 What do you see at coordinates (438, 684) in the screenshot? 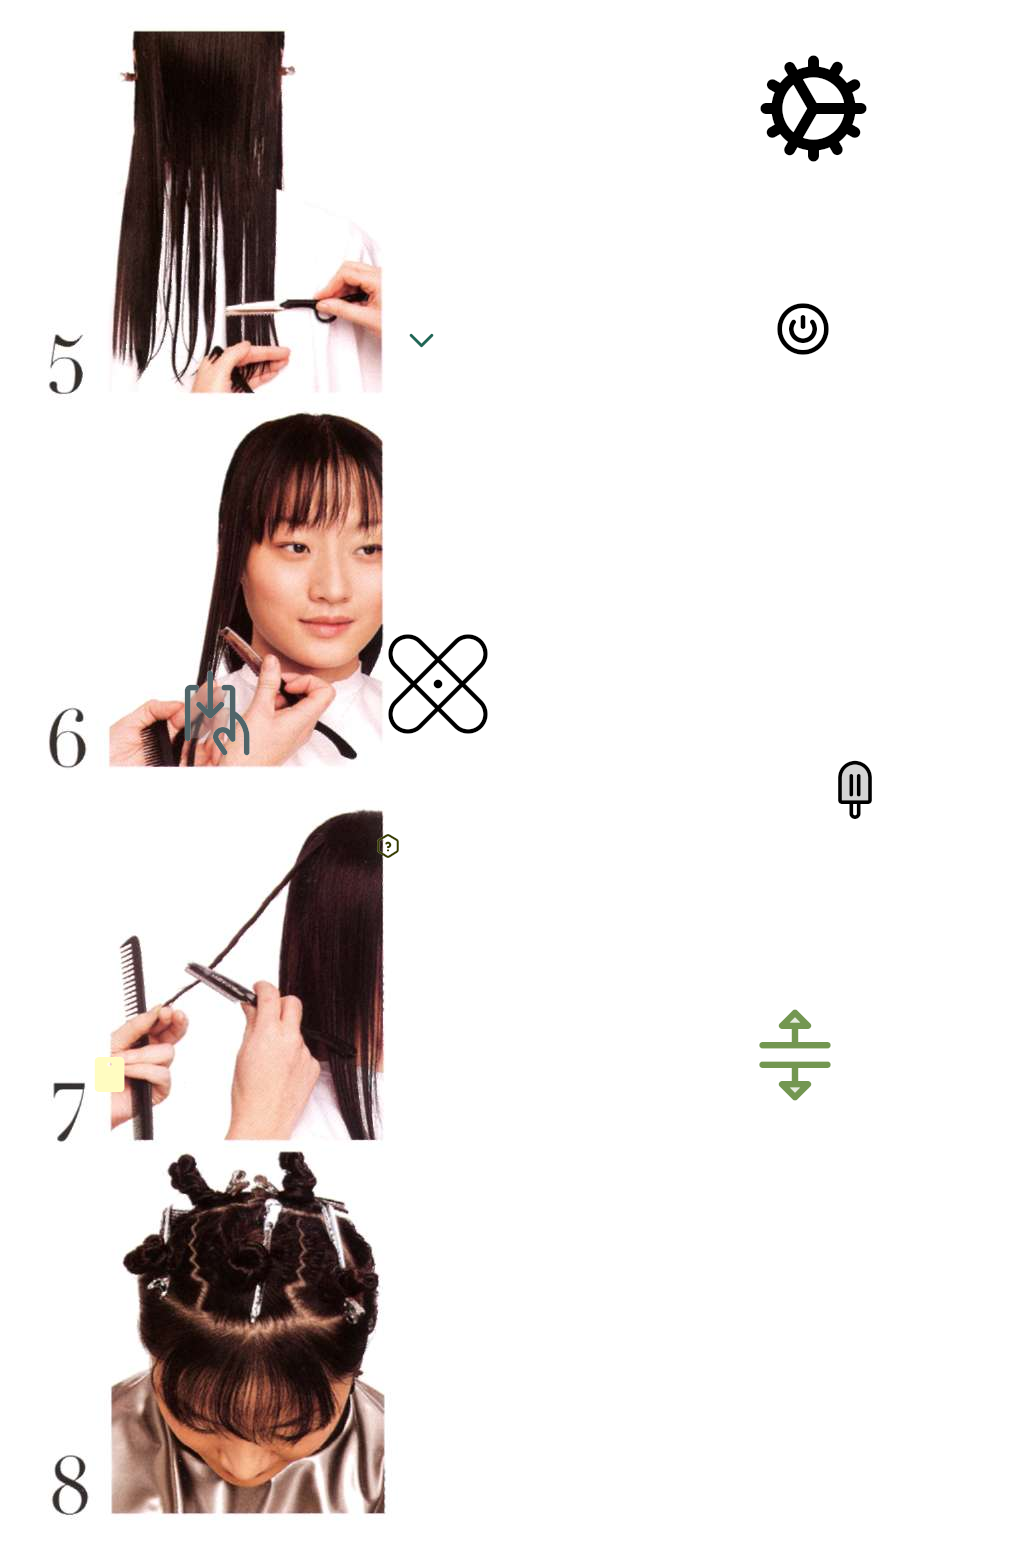
I see `access first aid or medical help resources` at bounding box center [438, 684].